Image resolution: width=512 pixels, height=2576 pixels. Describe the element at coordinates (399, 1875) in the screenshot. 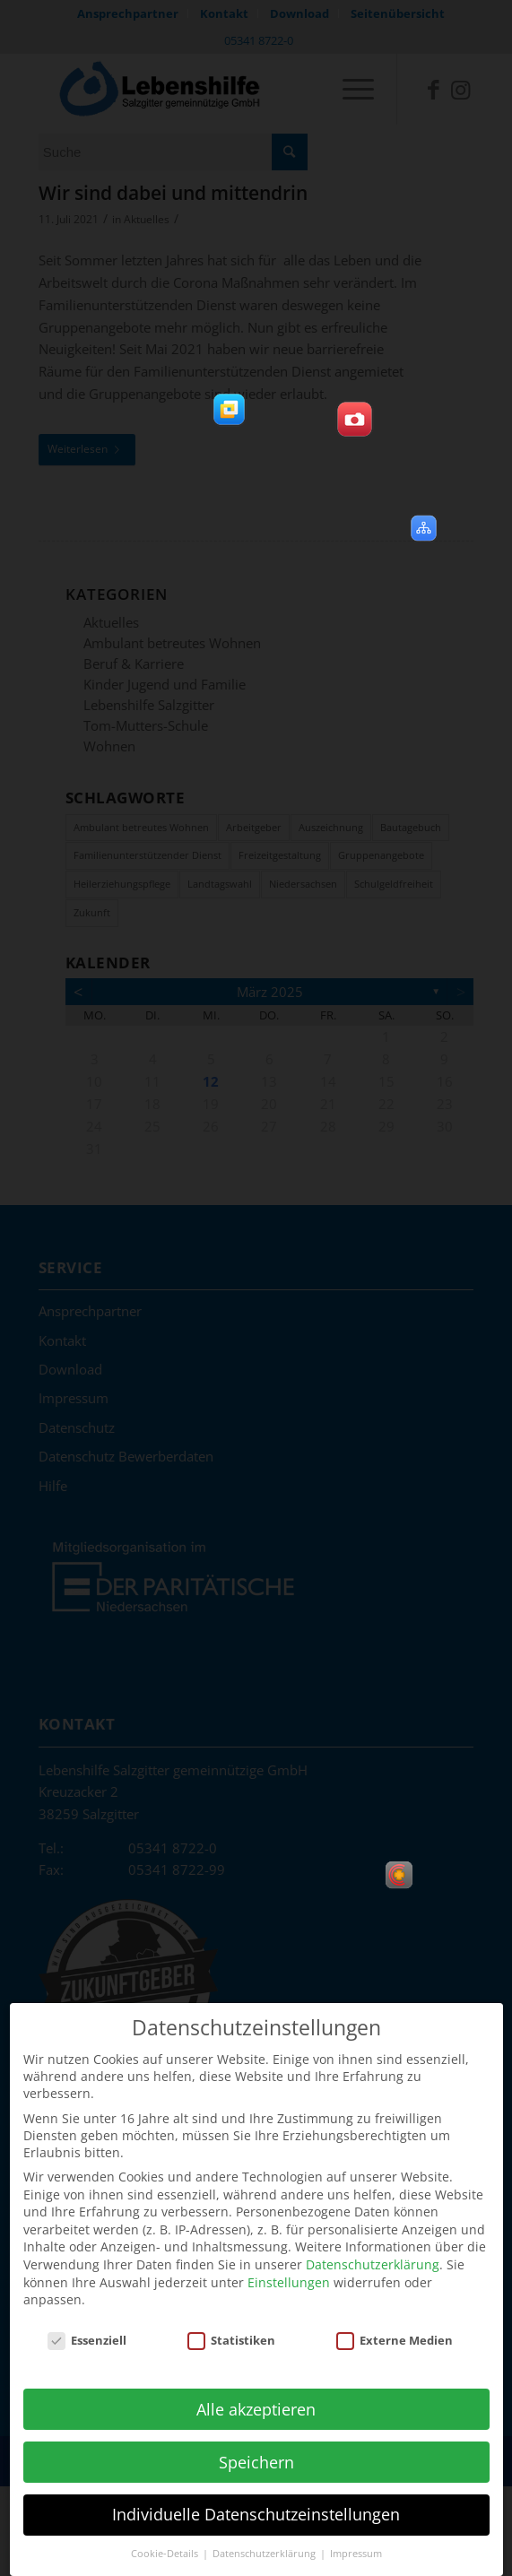

I see `launch OpenRA Command & Conquer game` at that location.